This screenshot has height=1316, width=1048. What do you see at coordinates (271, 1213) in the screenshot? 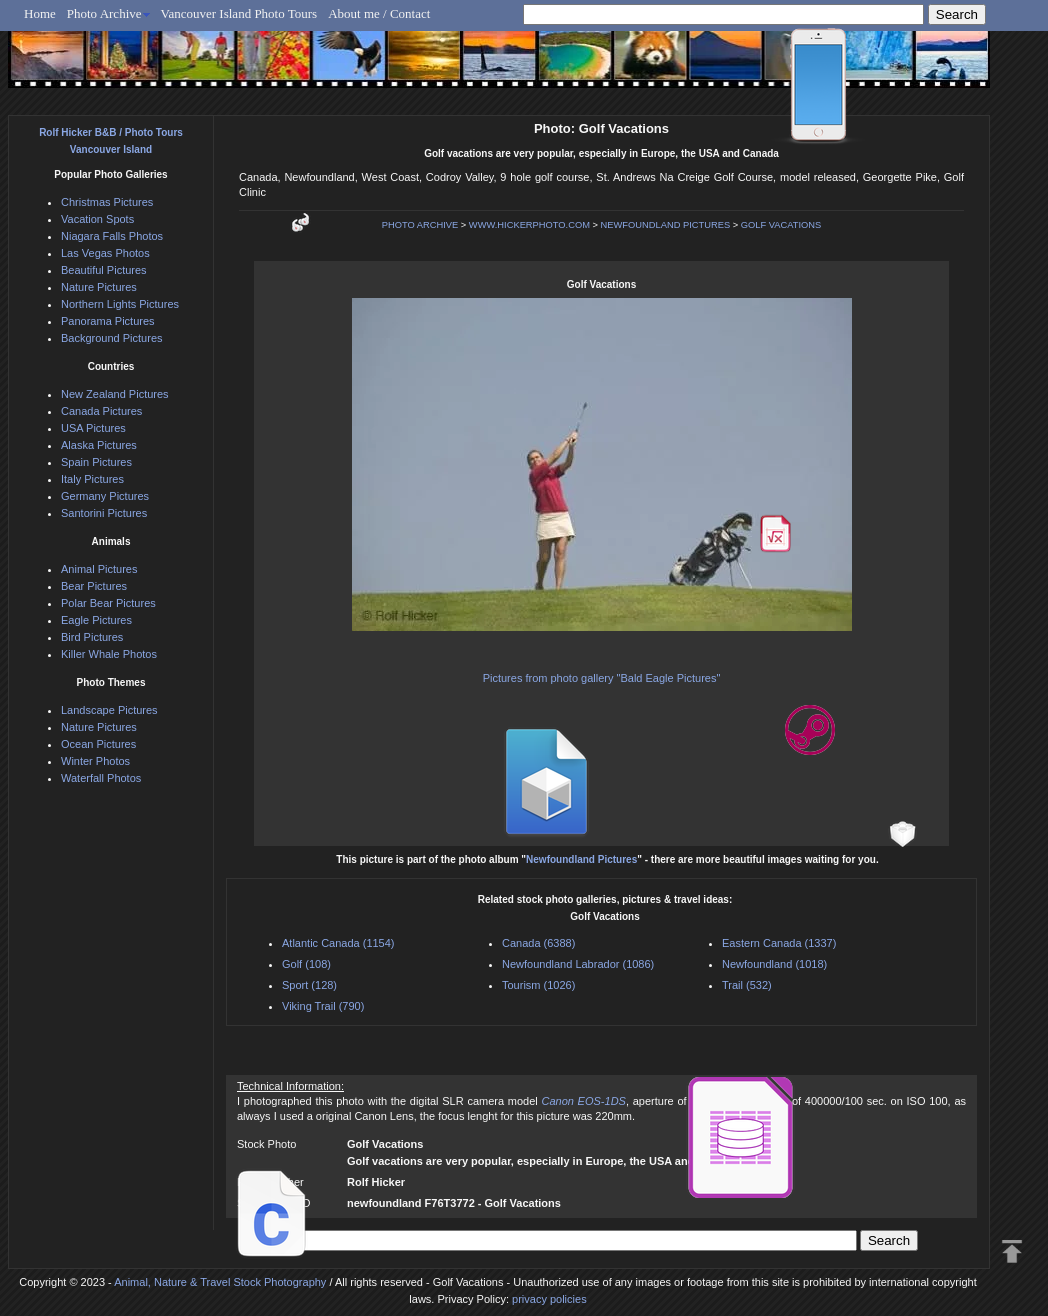
I see `a C programming language source file` at bounding box center [271, 1213].